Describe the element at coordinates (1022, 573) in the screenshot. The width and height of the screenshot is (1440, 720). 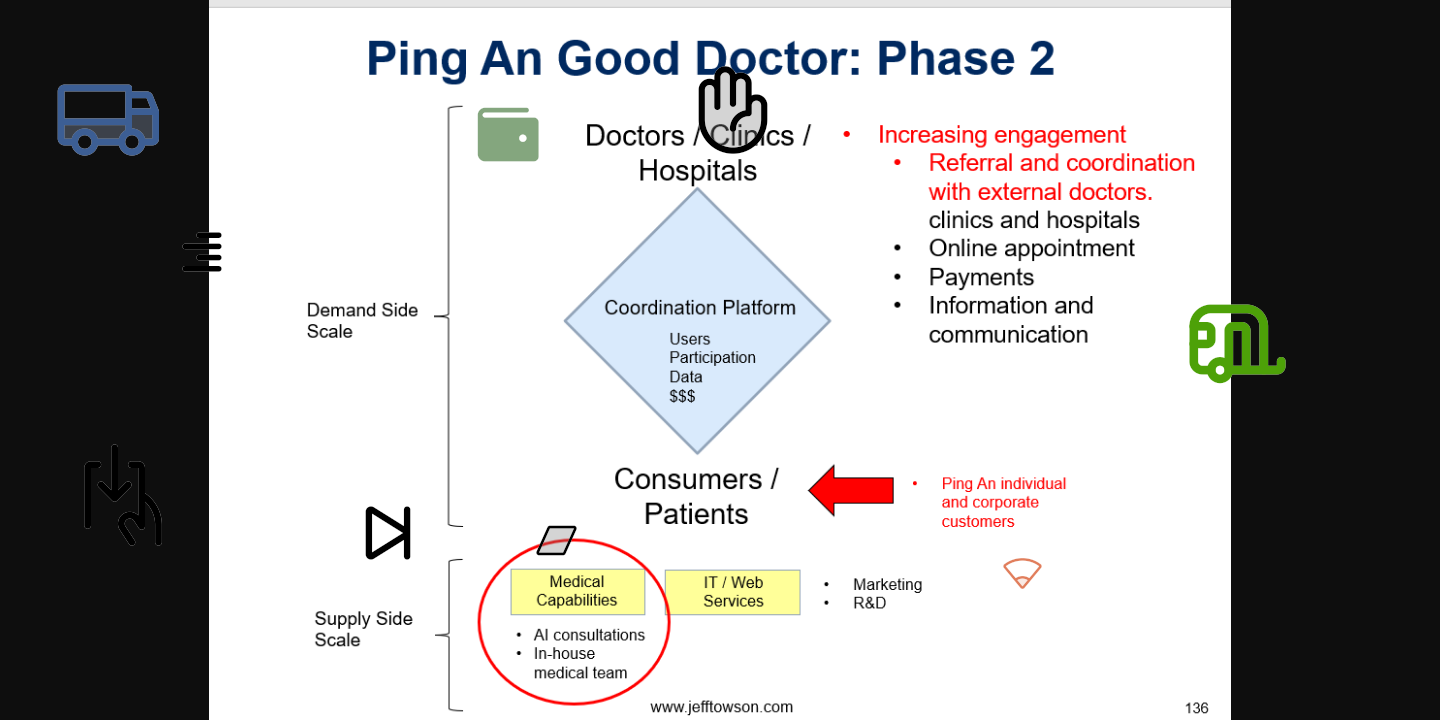
I see `indicates weak wifi signal strength` at that location.